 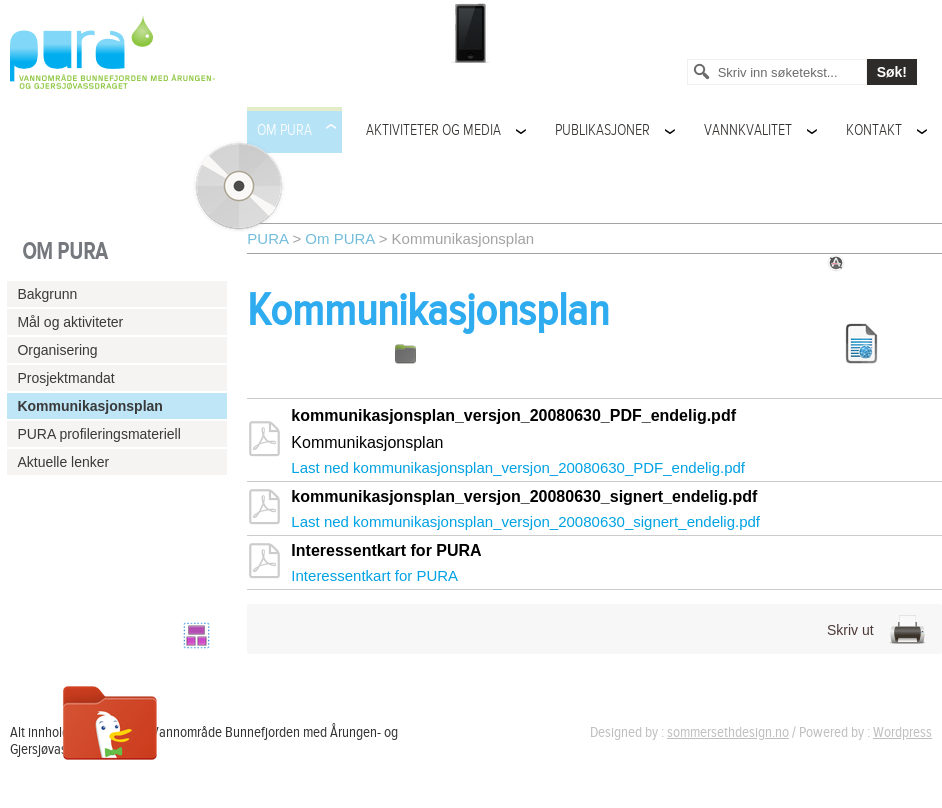 What do you see at coordinates (239, 186) in the screenshot?
I see `unmount or eject a cd/dvd disc` at bounding box center [239, 186].